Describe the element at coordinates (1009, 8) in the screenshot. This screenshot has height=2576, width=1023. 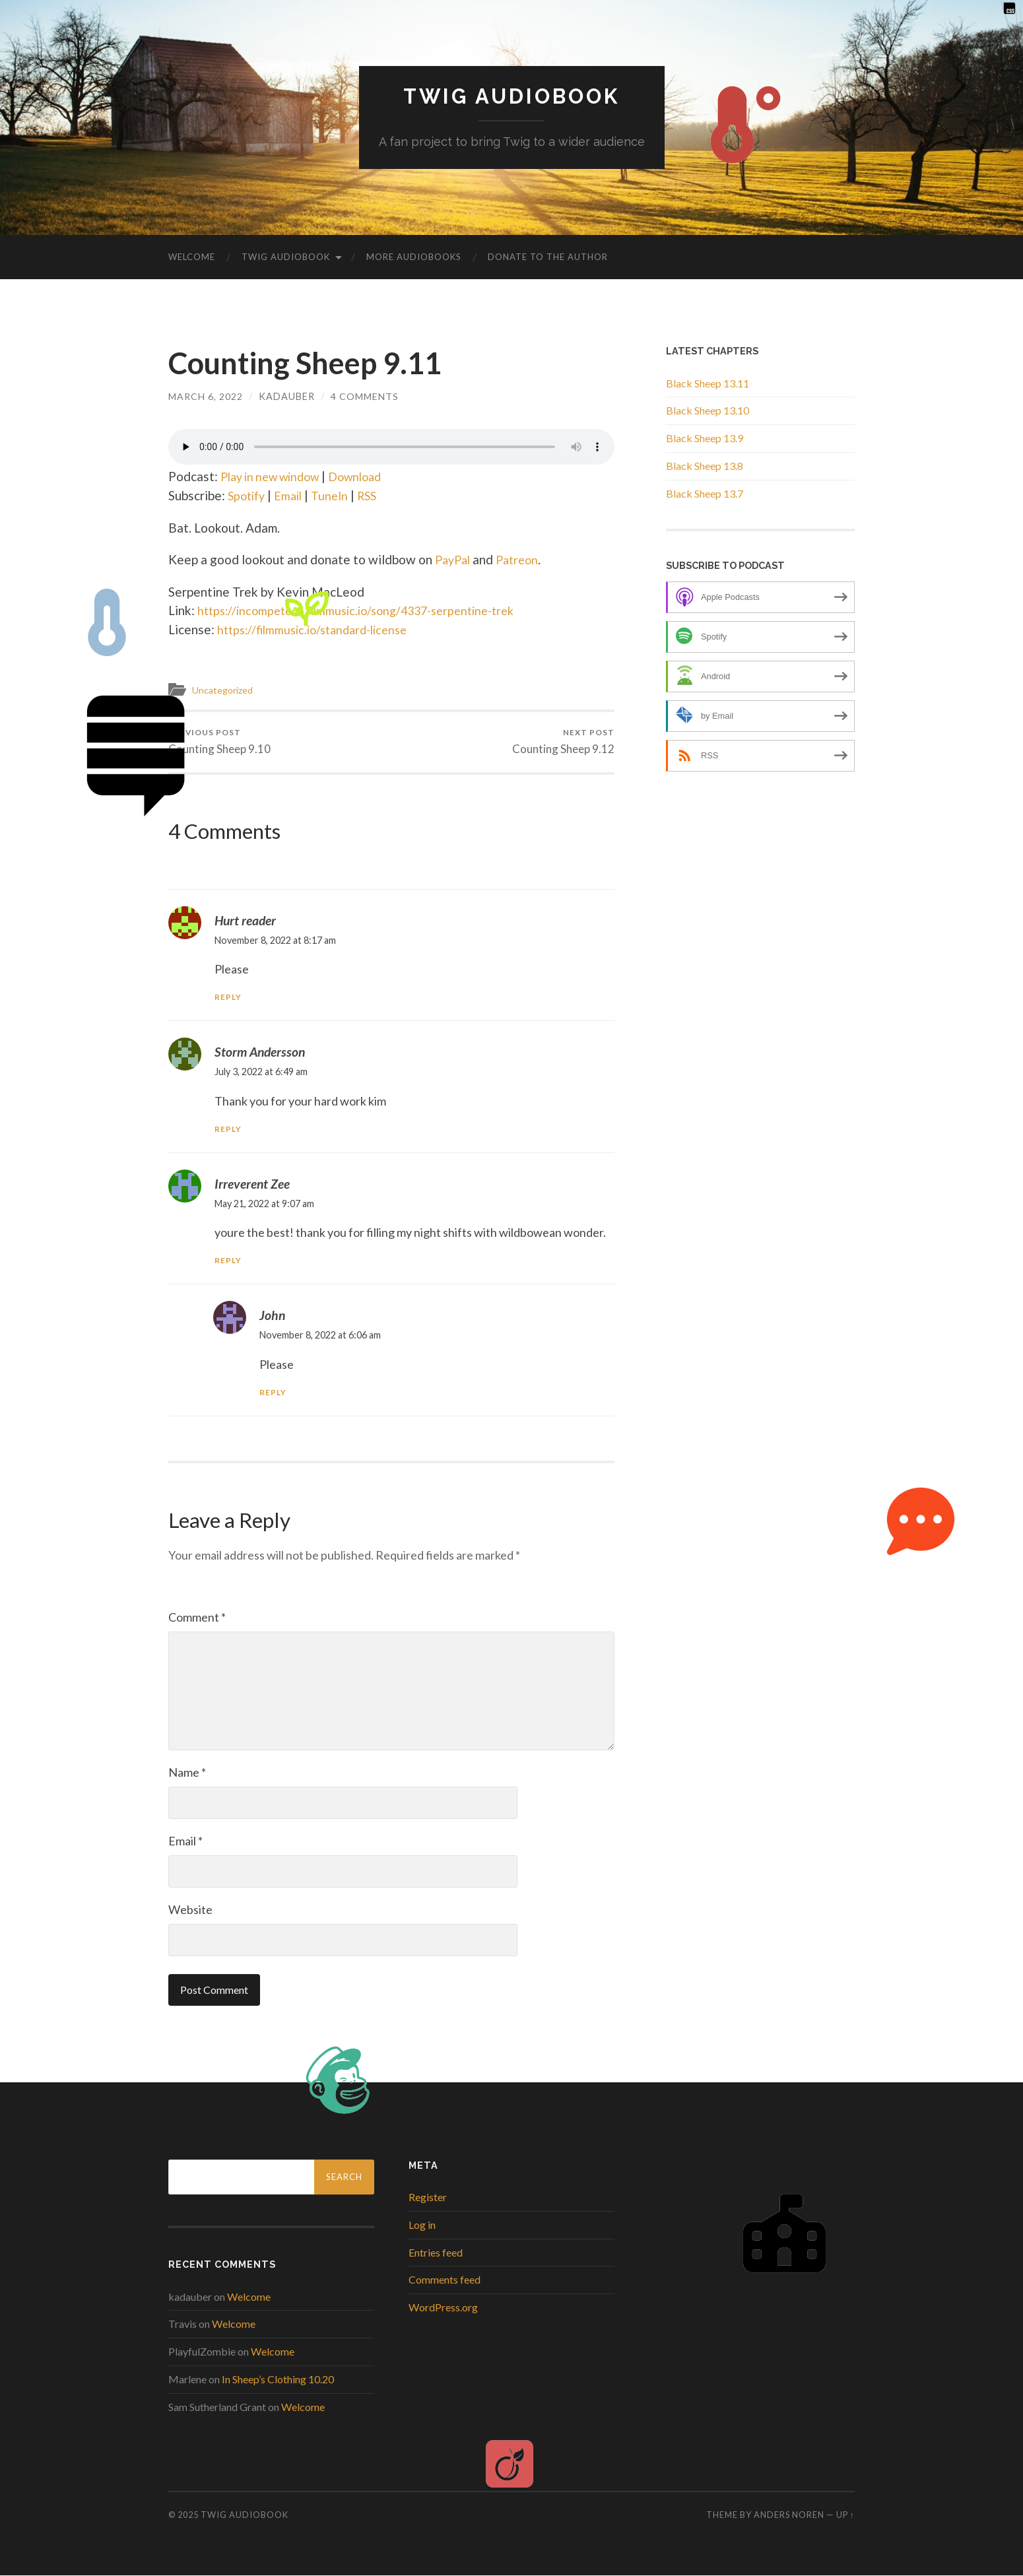
I see `CSS programming language logo` at that location.